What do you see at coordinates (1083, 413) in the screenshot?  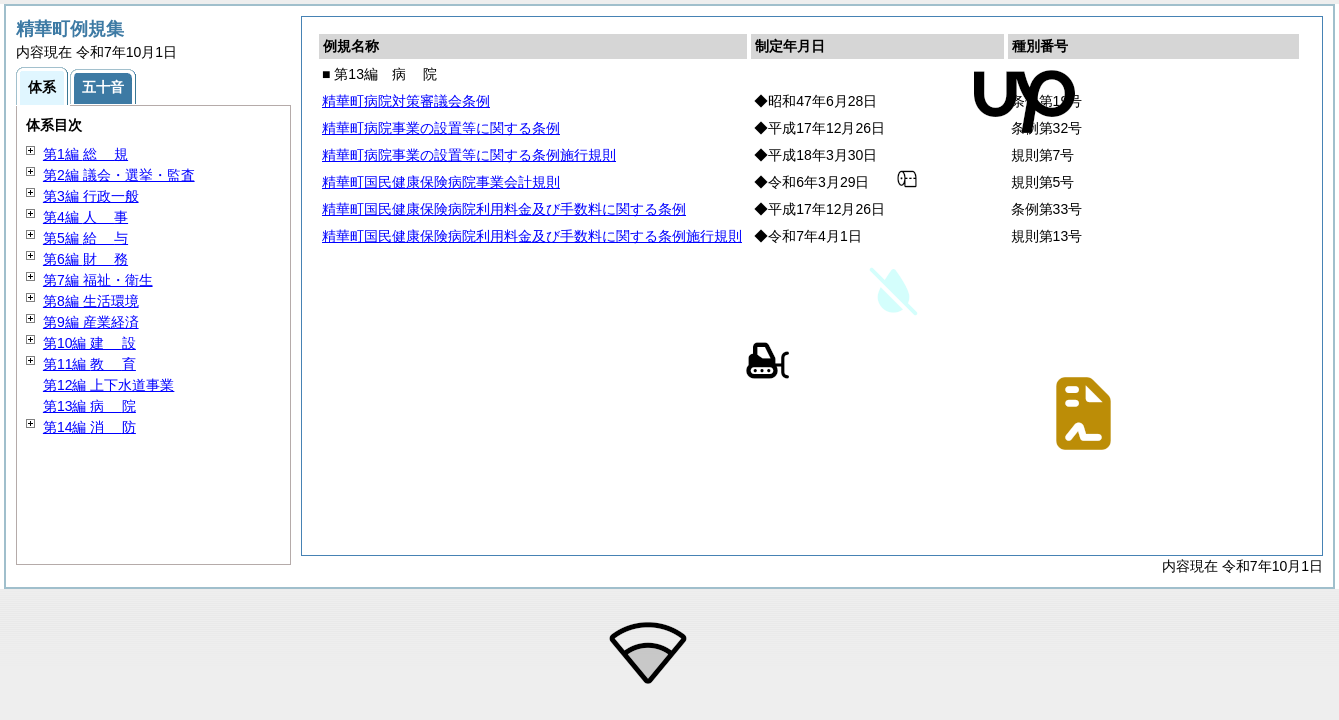 I see `view or sign a contract document` at bounding box center [1083, 413].